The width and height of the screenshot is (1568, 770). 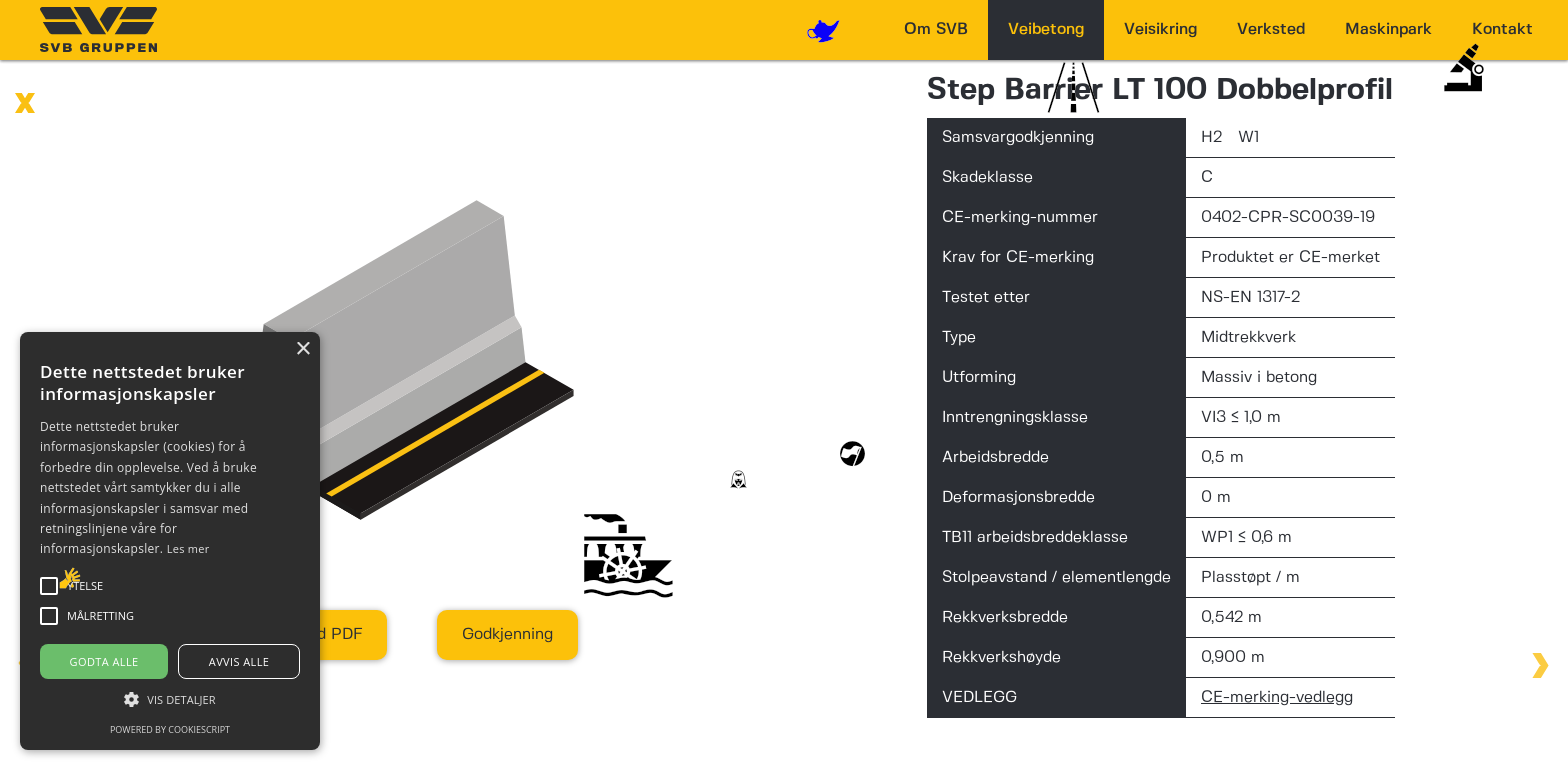 I want to click on view directions or navigation options, so click(x=1073, y=87).